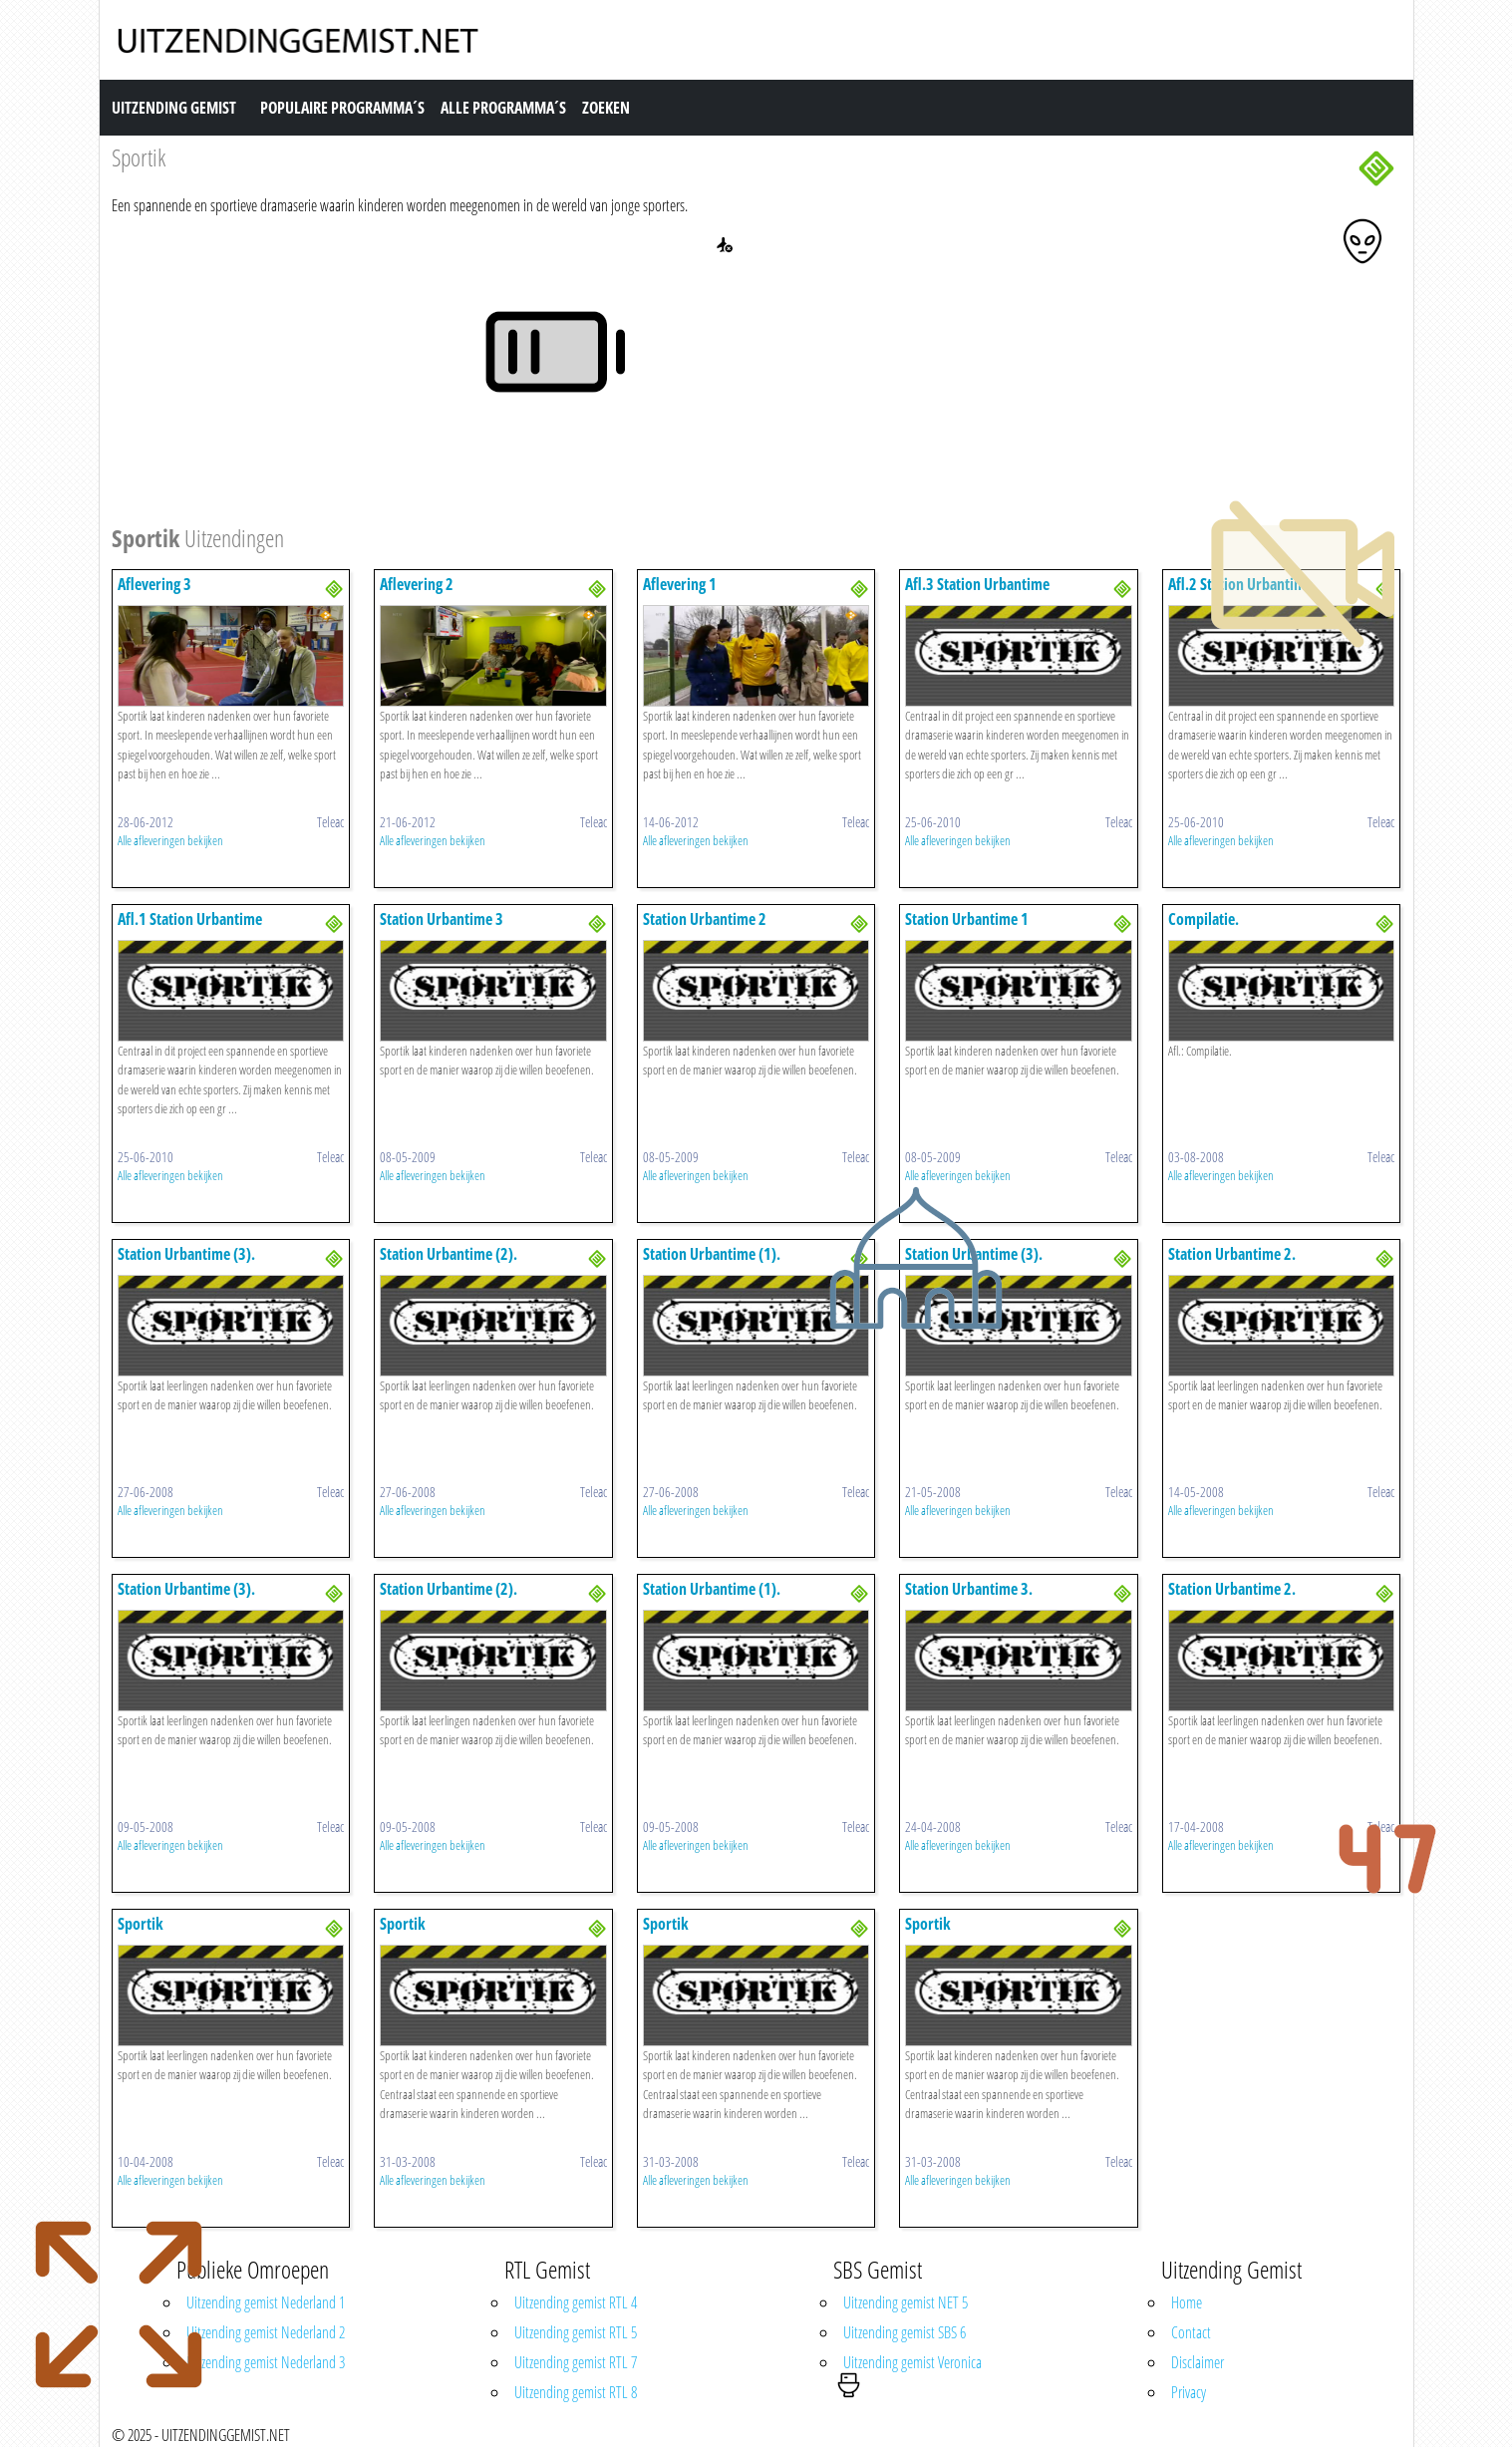  I want to click on cancel flight booking, so click(724, 244).